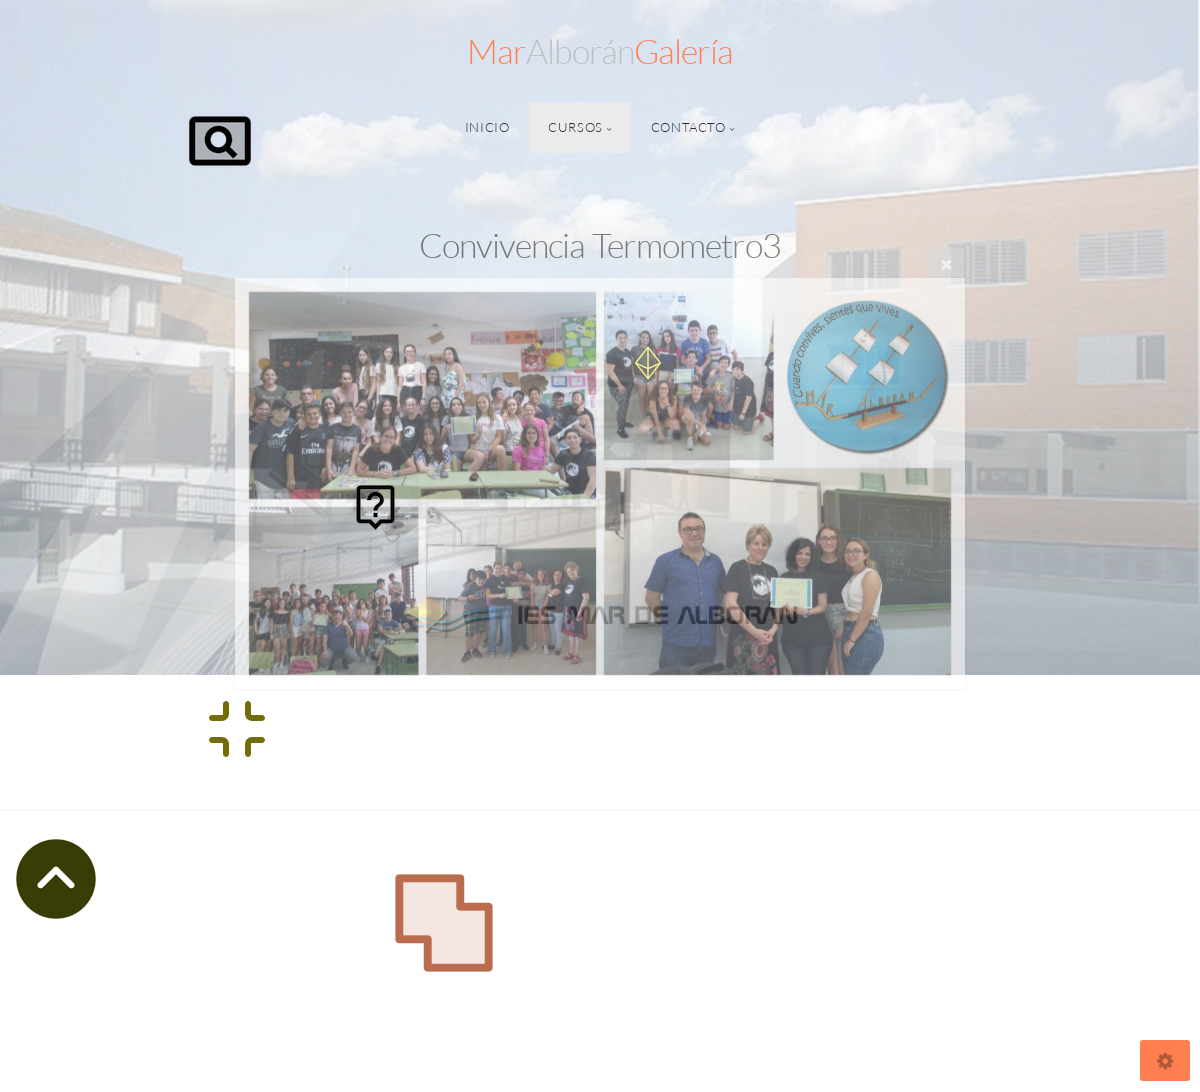 The width and height of the screenshot is (1200, 1092). Describe the element at coordinates (444, 923) in the screenshot. I see `merge or combine selected objects` at that location.